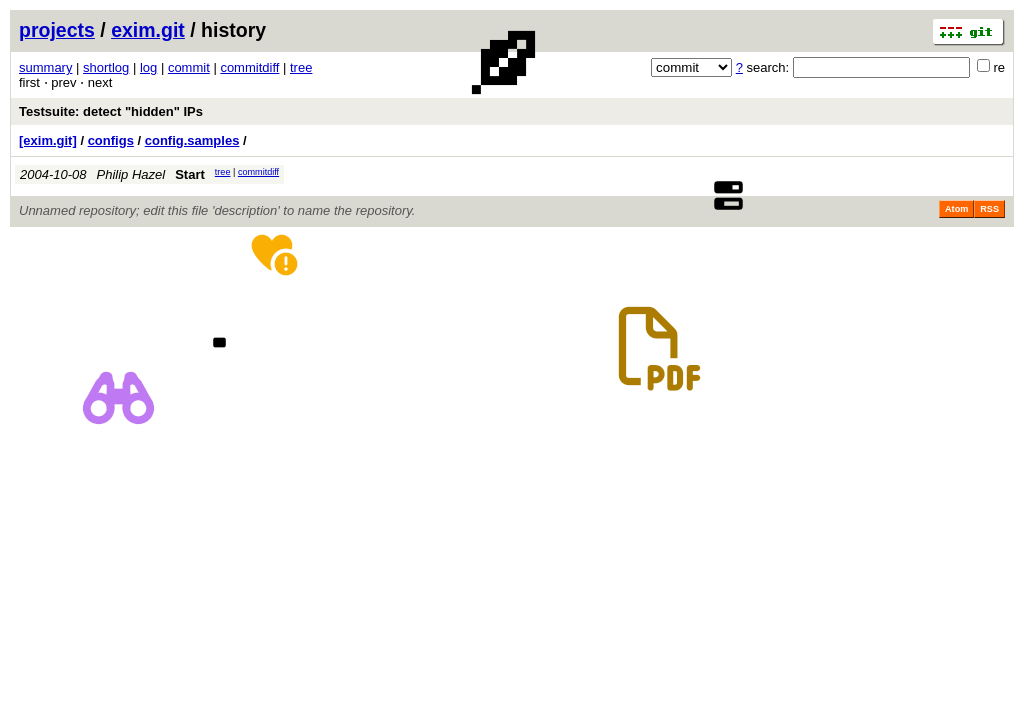  Describe the element at coordinates (503, 62) in the screenshot. I see `mintbit brand logo` at that location.